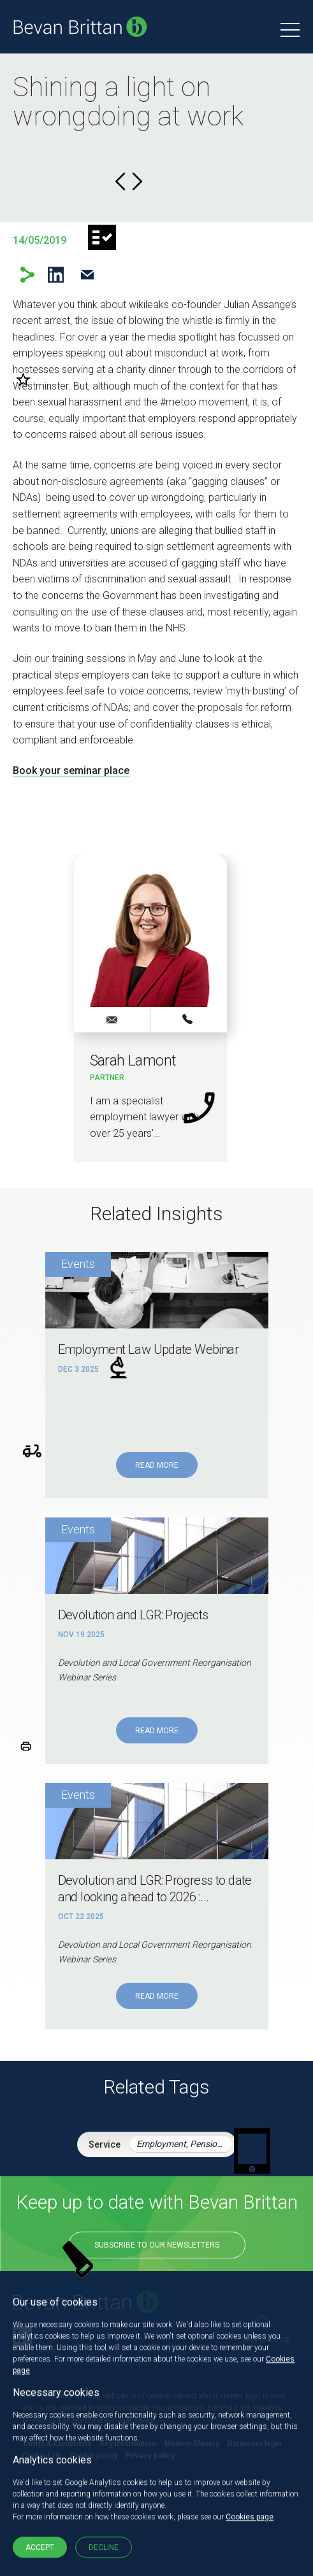 This screenshot has width=313, height=2576. I want to click on view source code, so click(129, 181).